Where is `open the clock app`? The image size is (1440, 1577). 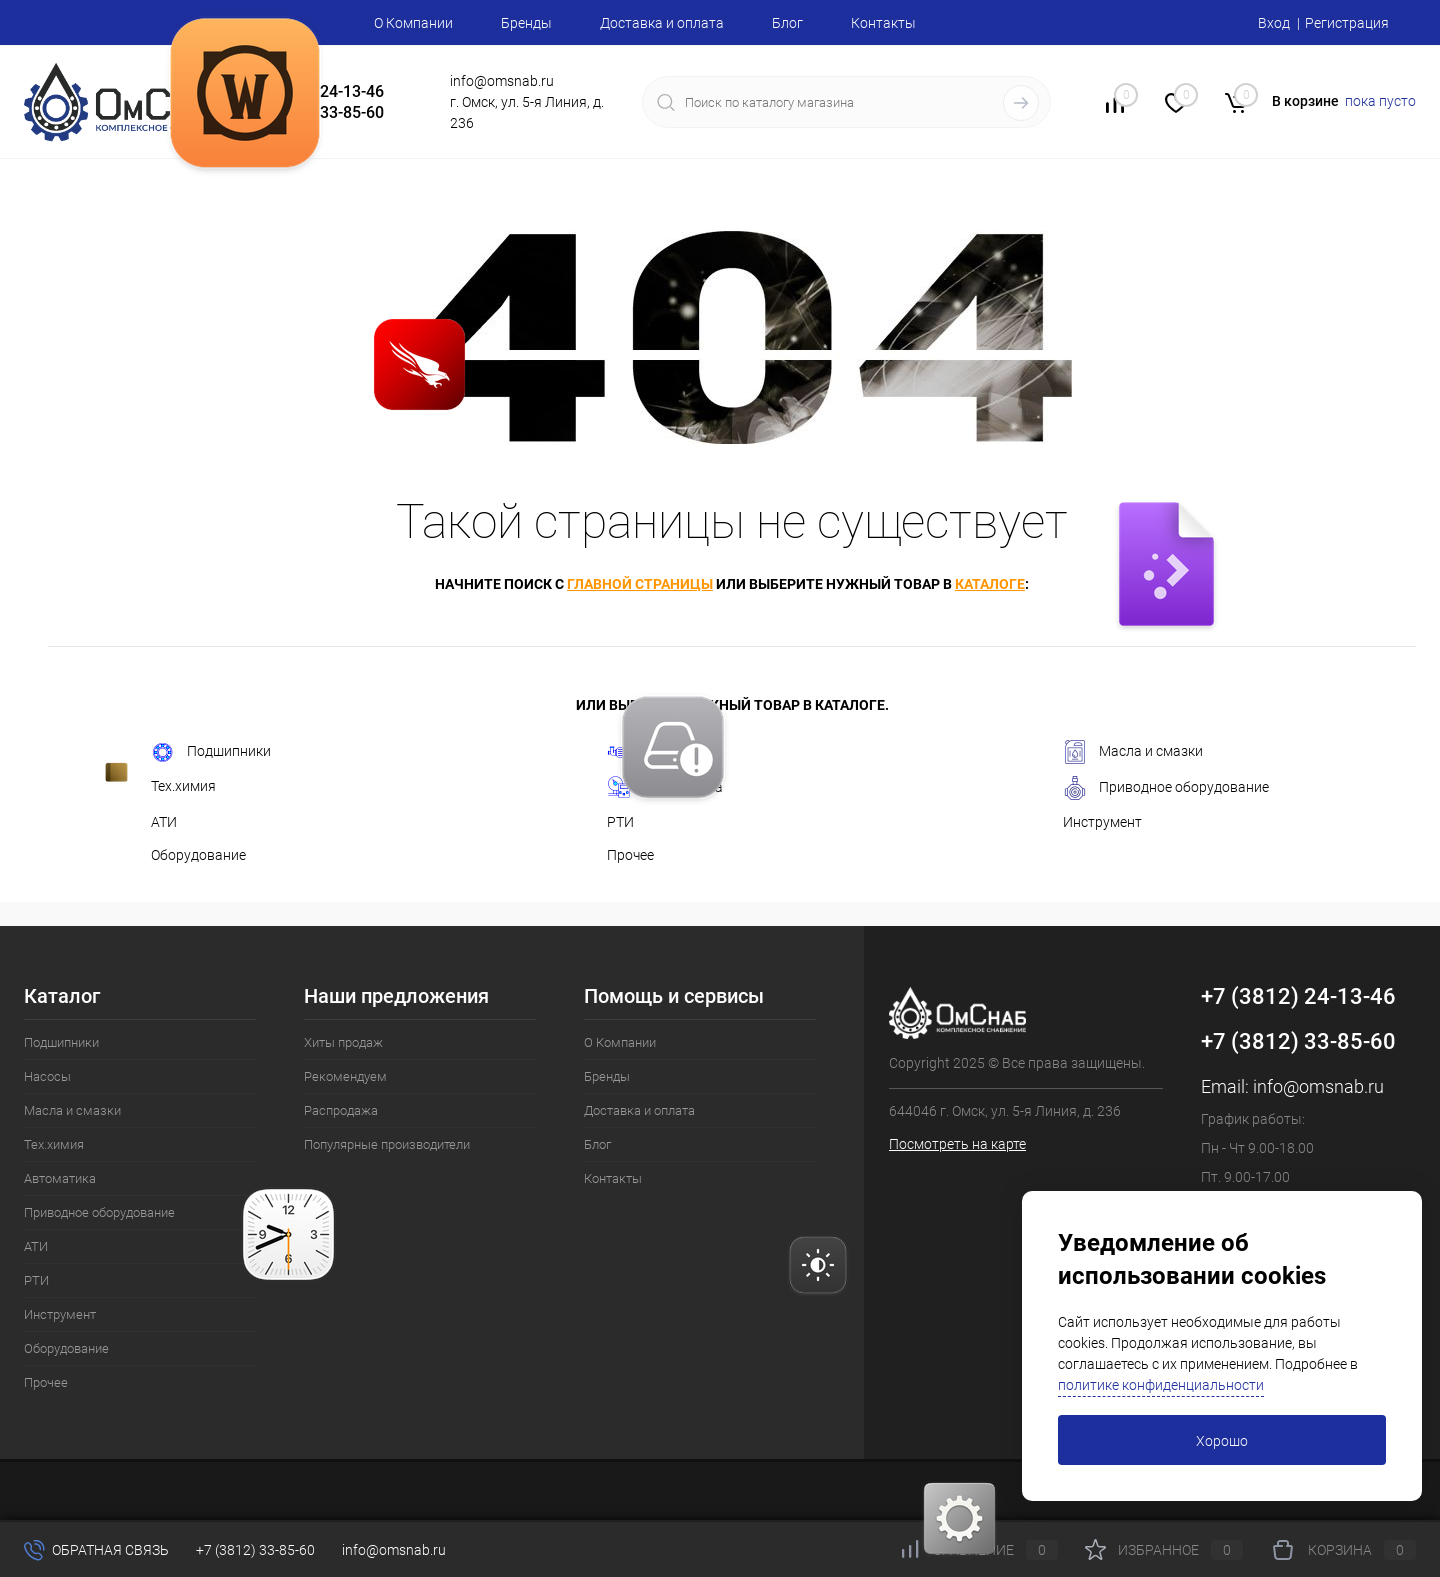
open the clock app is located at coordinates (288, 1234).